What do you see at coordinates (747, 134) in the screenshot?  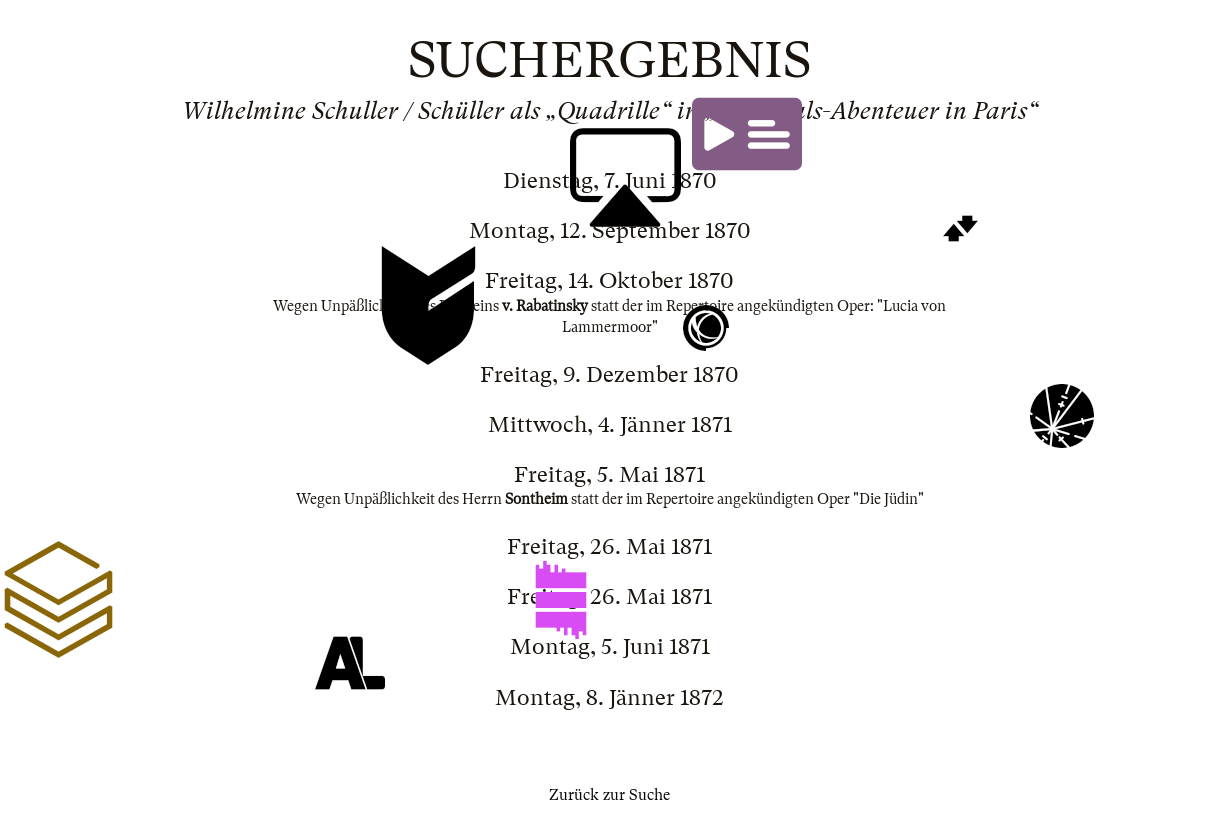 I see `PreMiD logo - indicates Discord rich presence integration` at bounding box center [747, 134].